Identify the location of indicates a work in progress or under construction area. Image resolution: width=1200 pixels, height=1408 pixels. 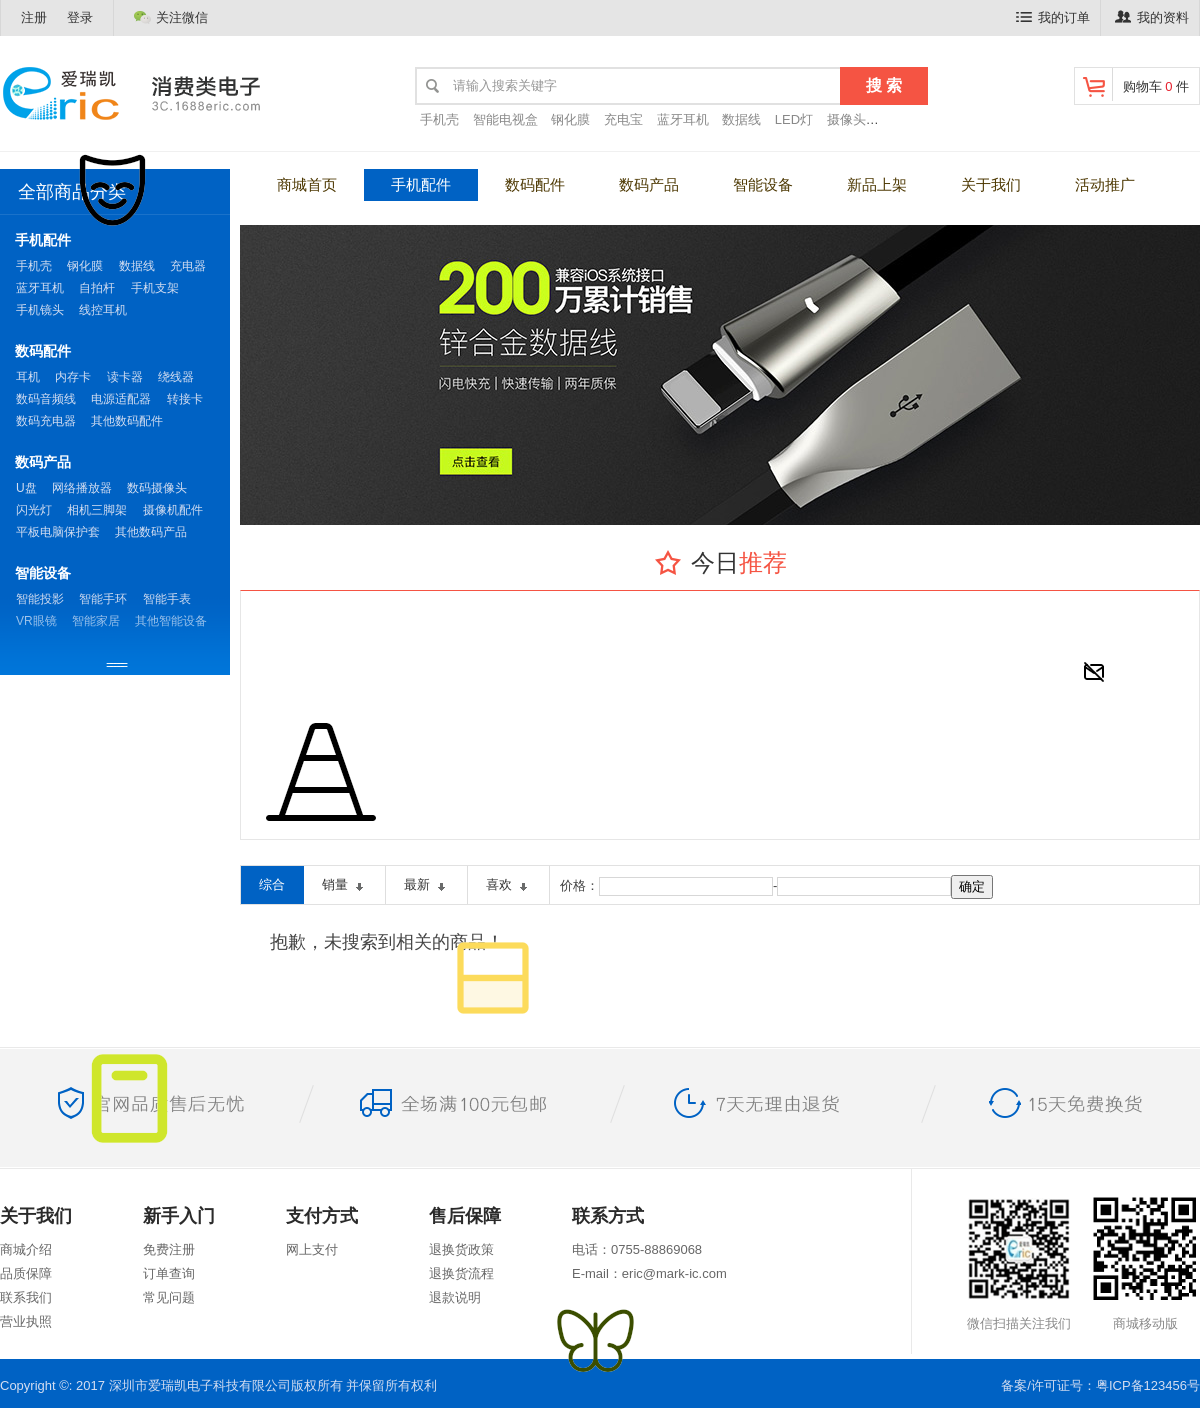
(321, 774).